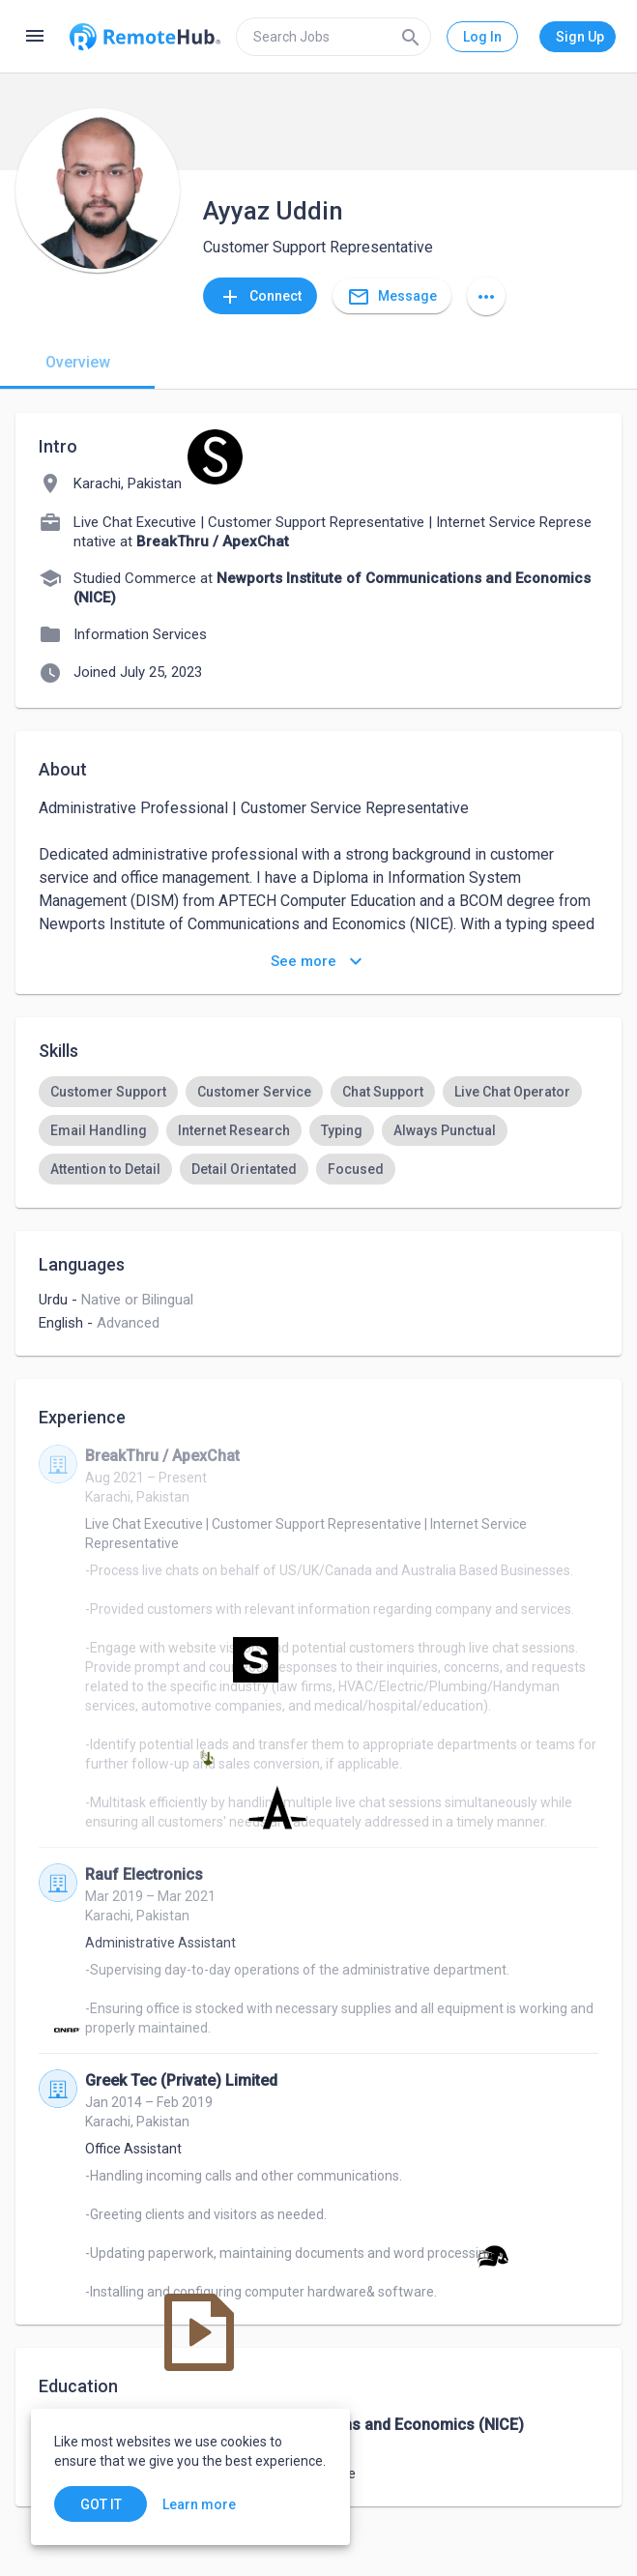 The width and height of the screenshot is (637, 2576). I want to click on open a video file, so click(199, 2332).